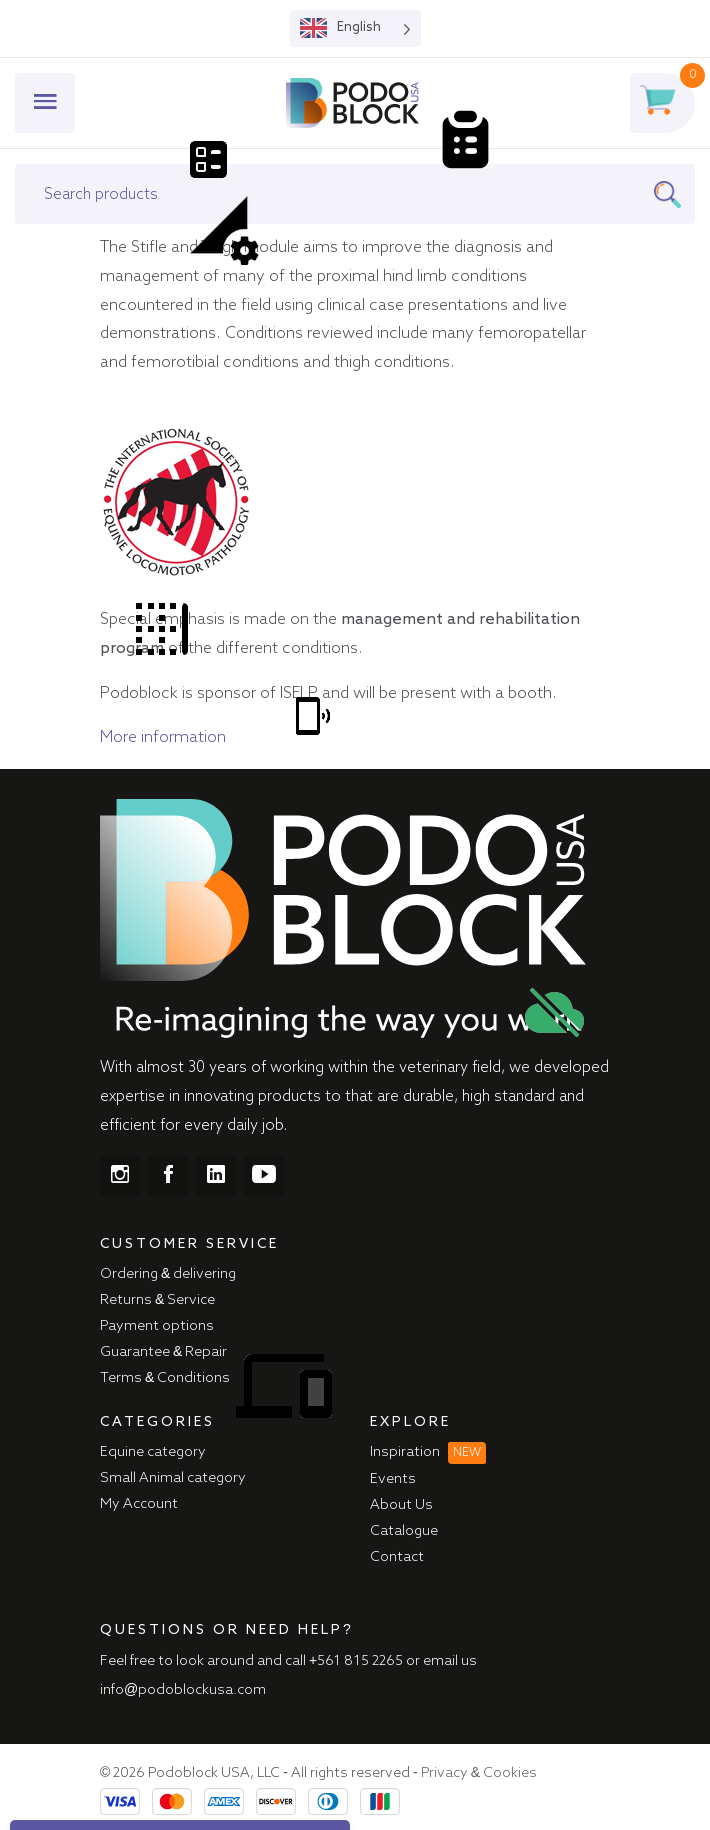 The width and height of the screenshot is (710, 1830). Describe the element at coordinates (208, 159) in the screenshot. I see `view ballot or voting options` at that location.